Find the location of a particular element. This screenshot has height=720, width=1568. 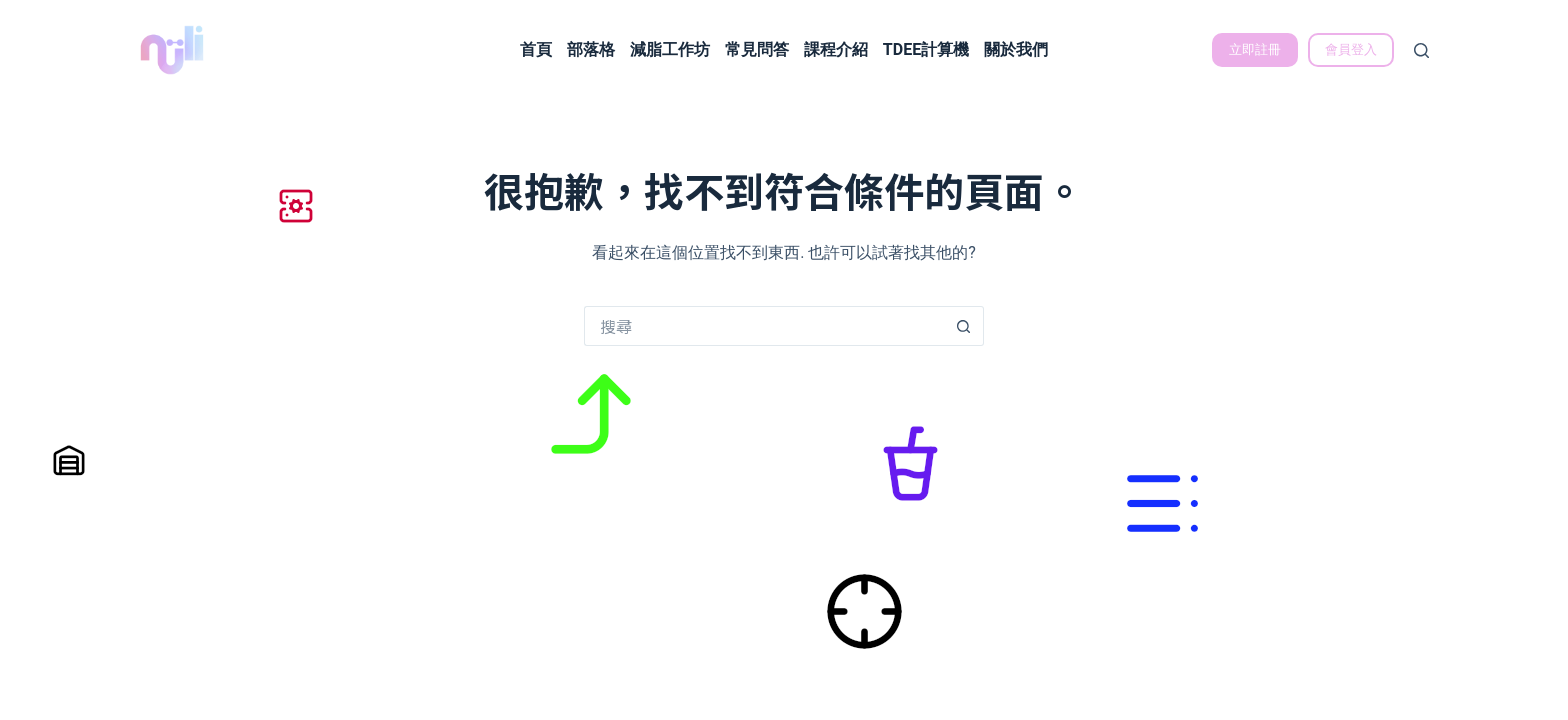

access warehouse or storage inventory is located at coordinates (69, 461).